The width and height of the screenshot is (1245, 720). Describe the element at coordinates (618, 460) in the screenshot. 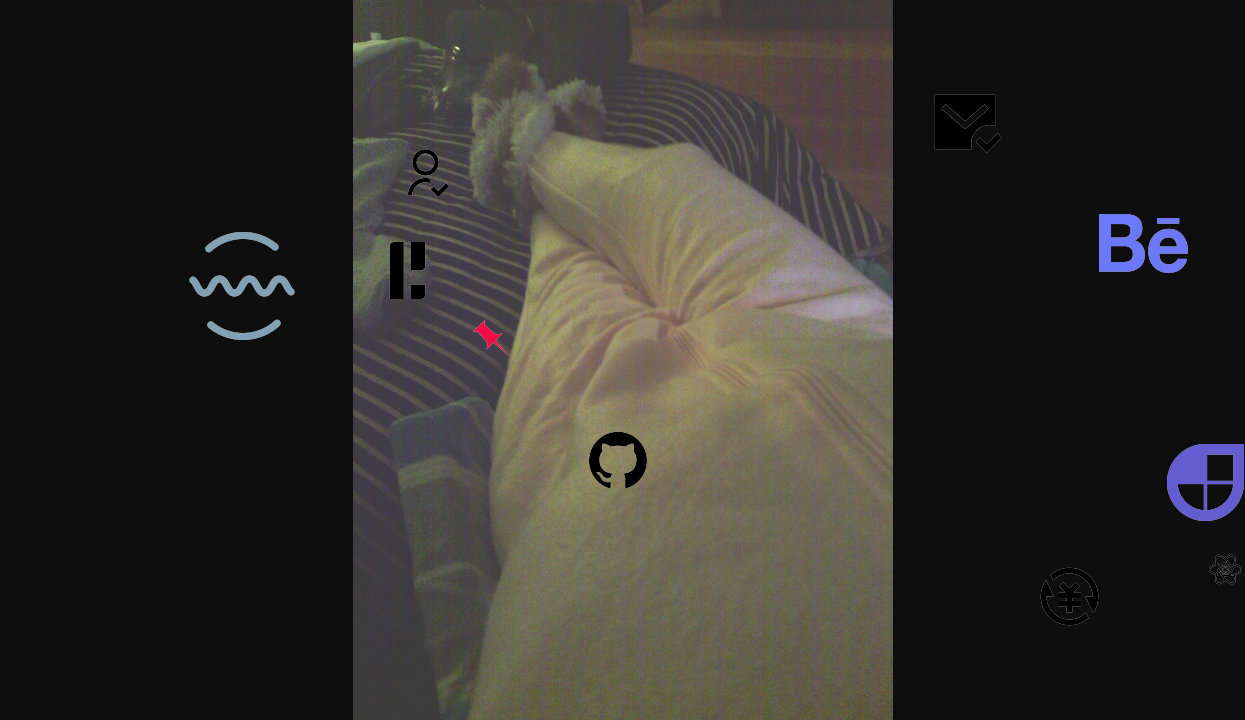

I see `visit github profile or repository` at that location.